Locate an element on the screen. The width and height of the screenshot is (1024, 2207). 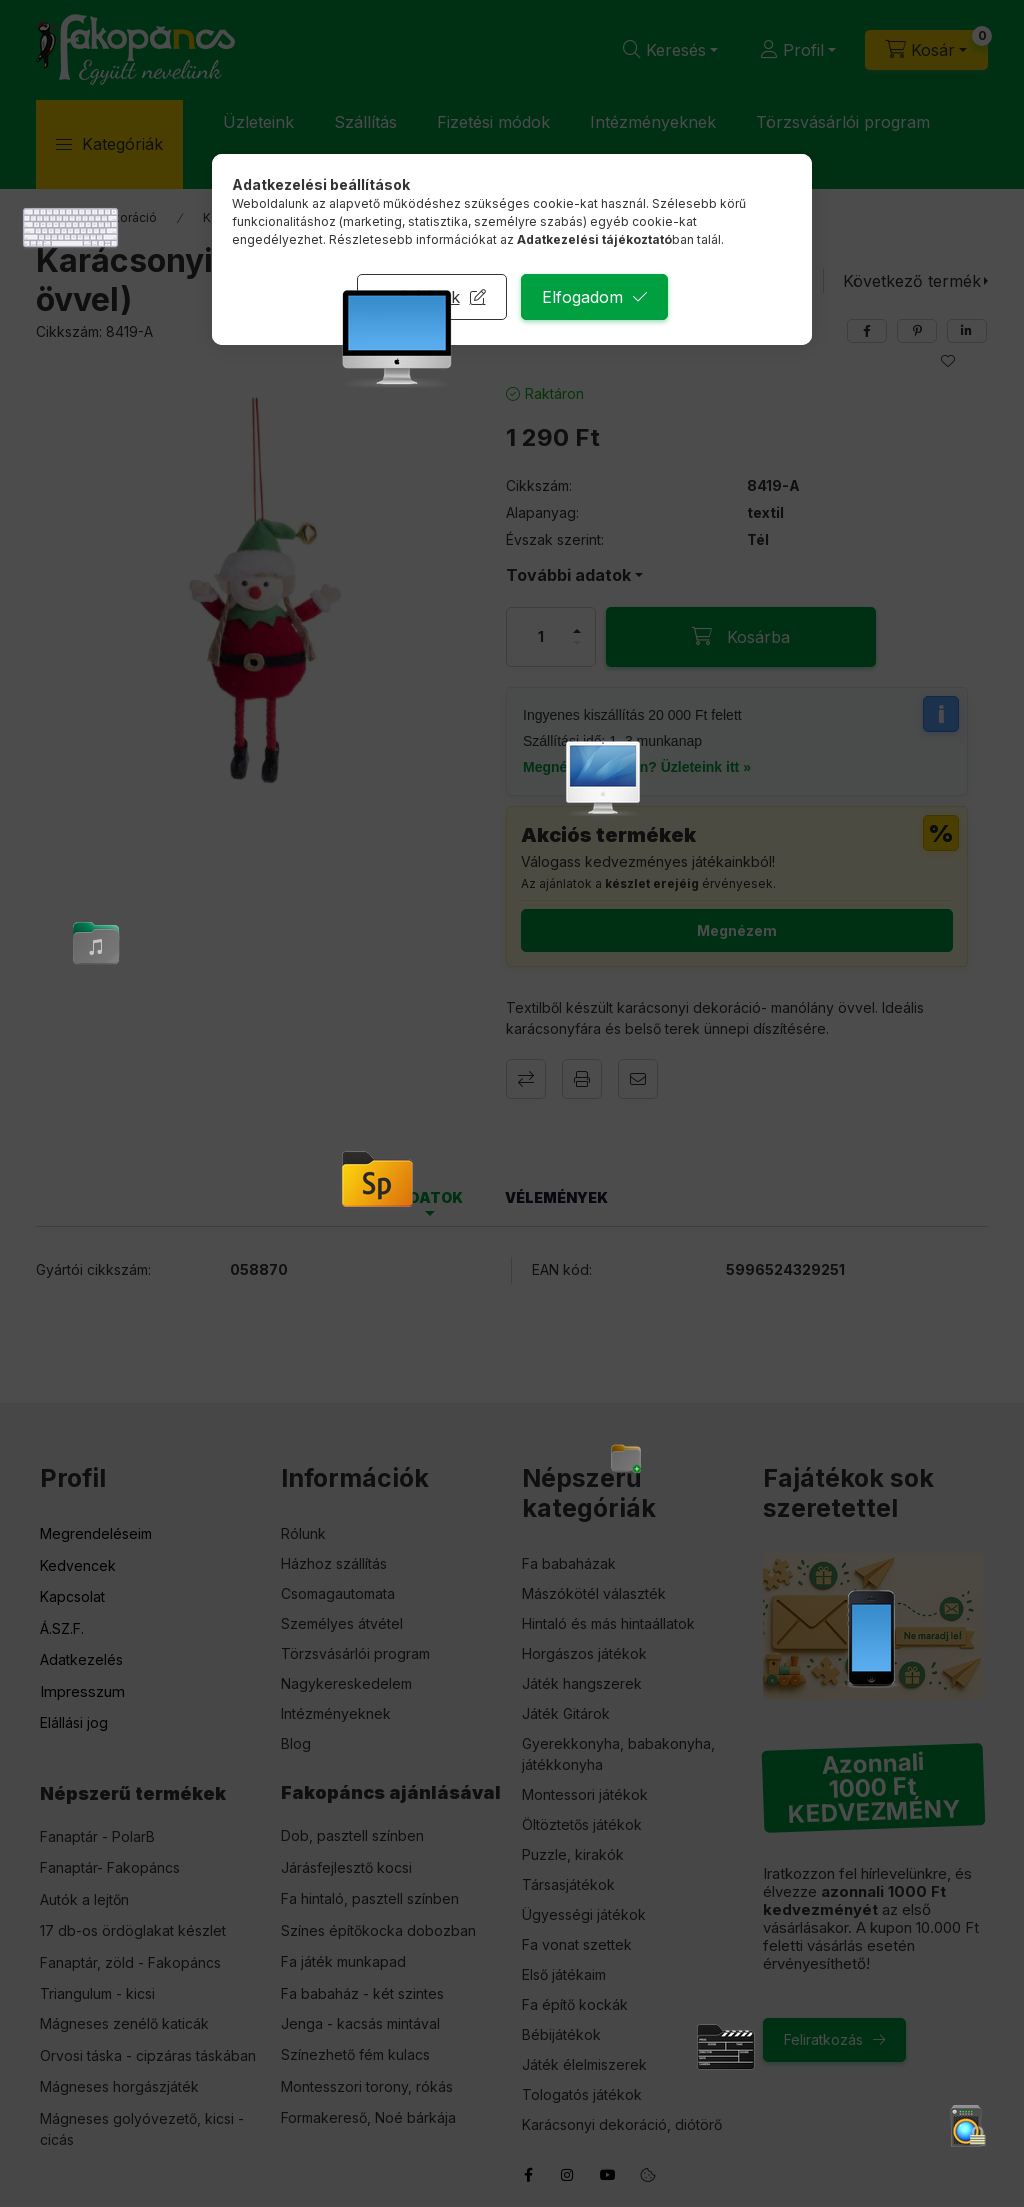
open your movies folder is located at coordinates (725, 2048).